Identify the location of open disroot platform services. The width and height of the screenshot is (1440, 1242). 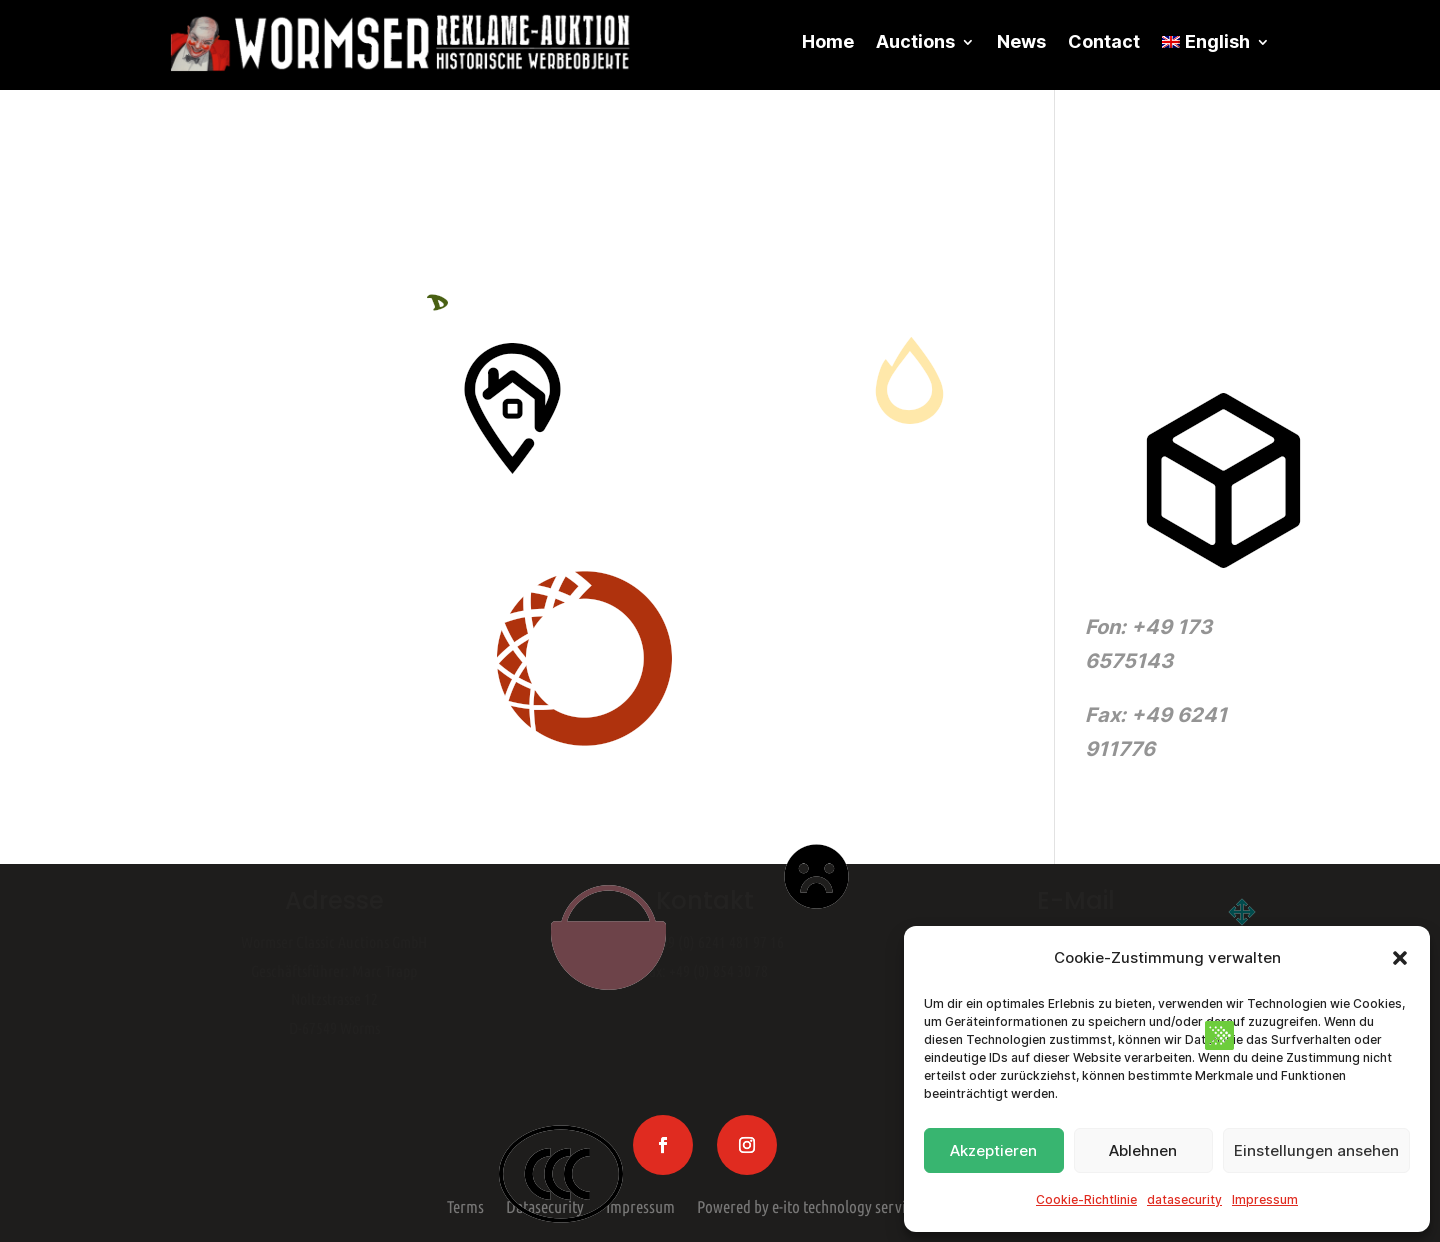
(437, 302).